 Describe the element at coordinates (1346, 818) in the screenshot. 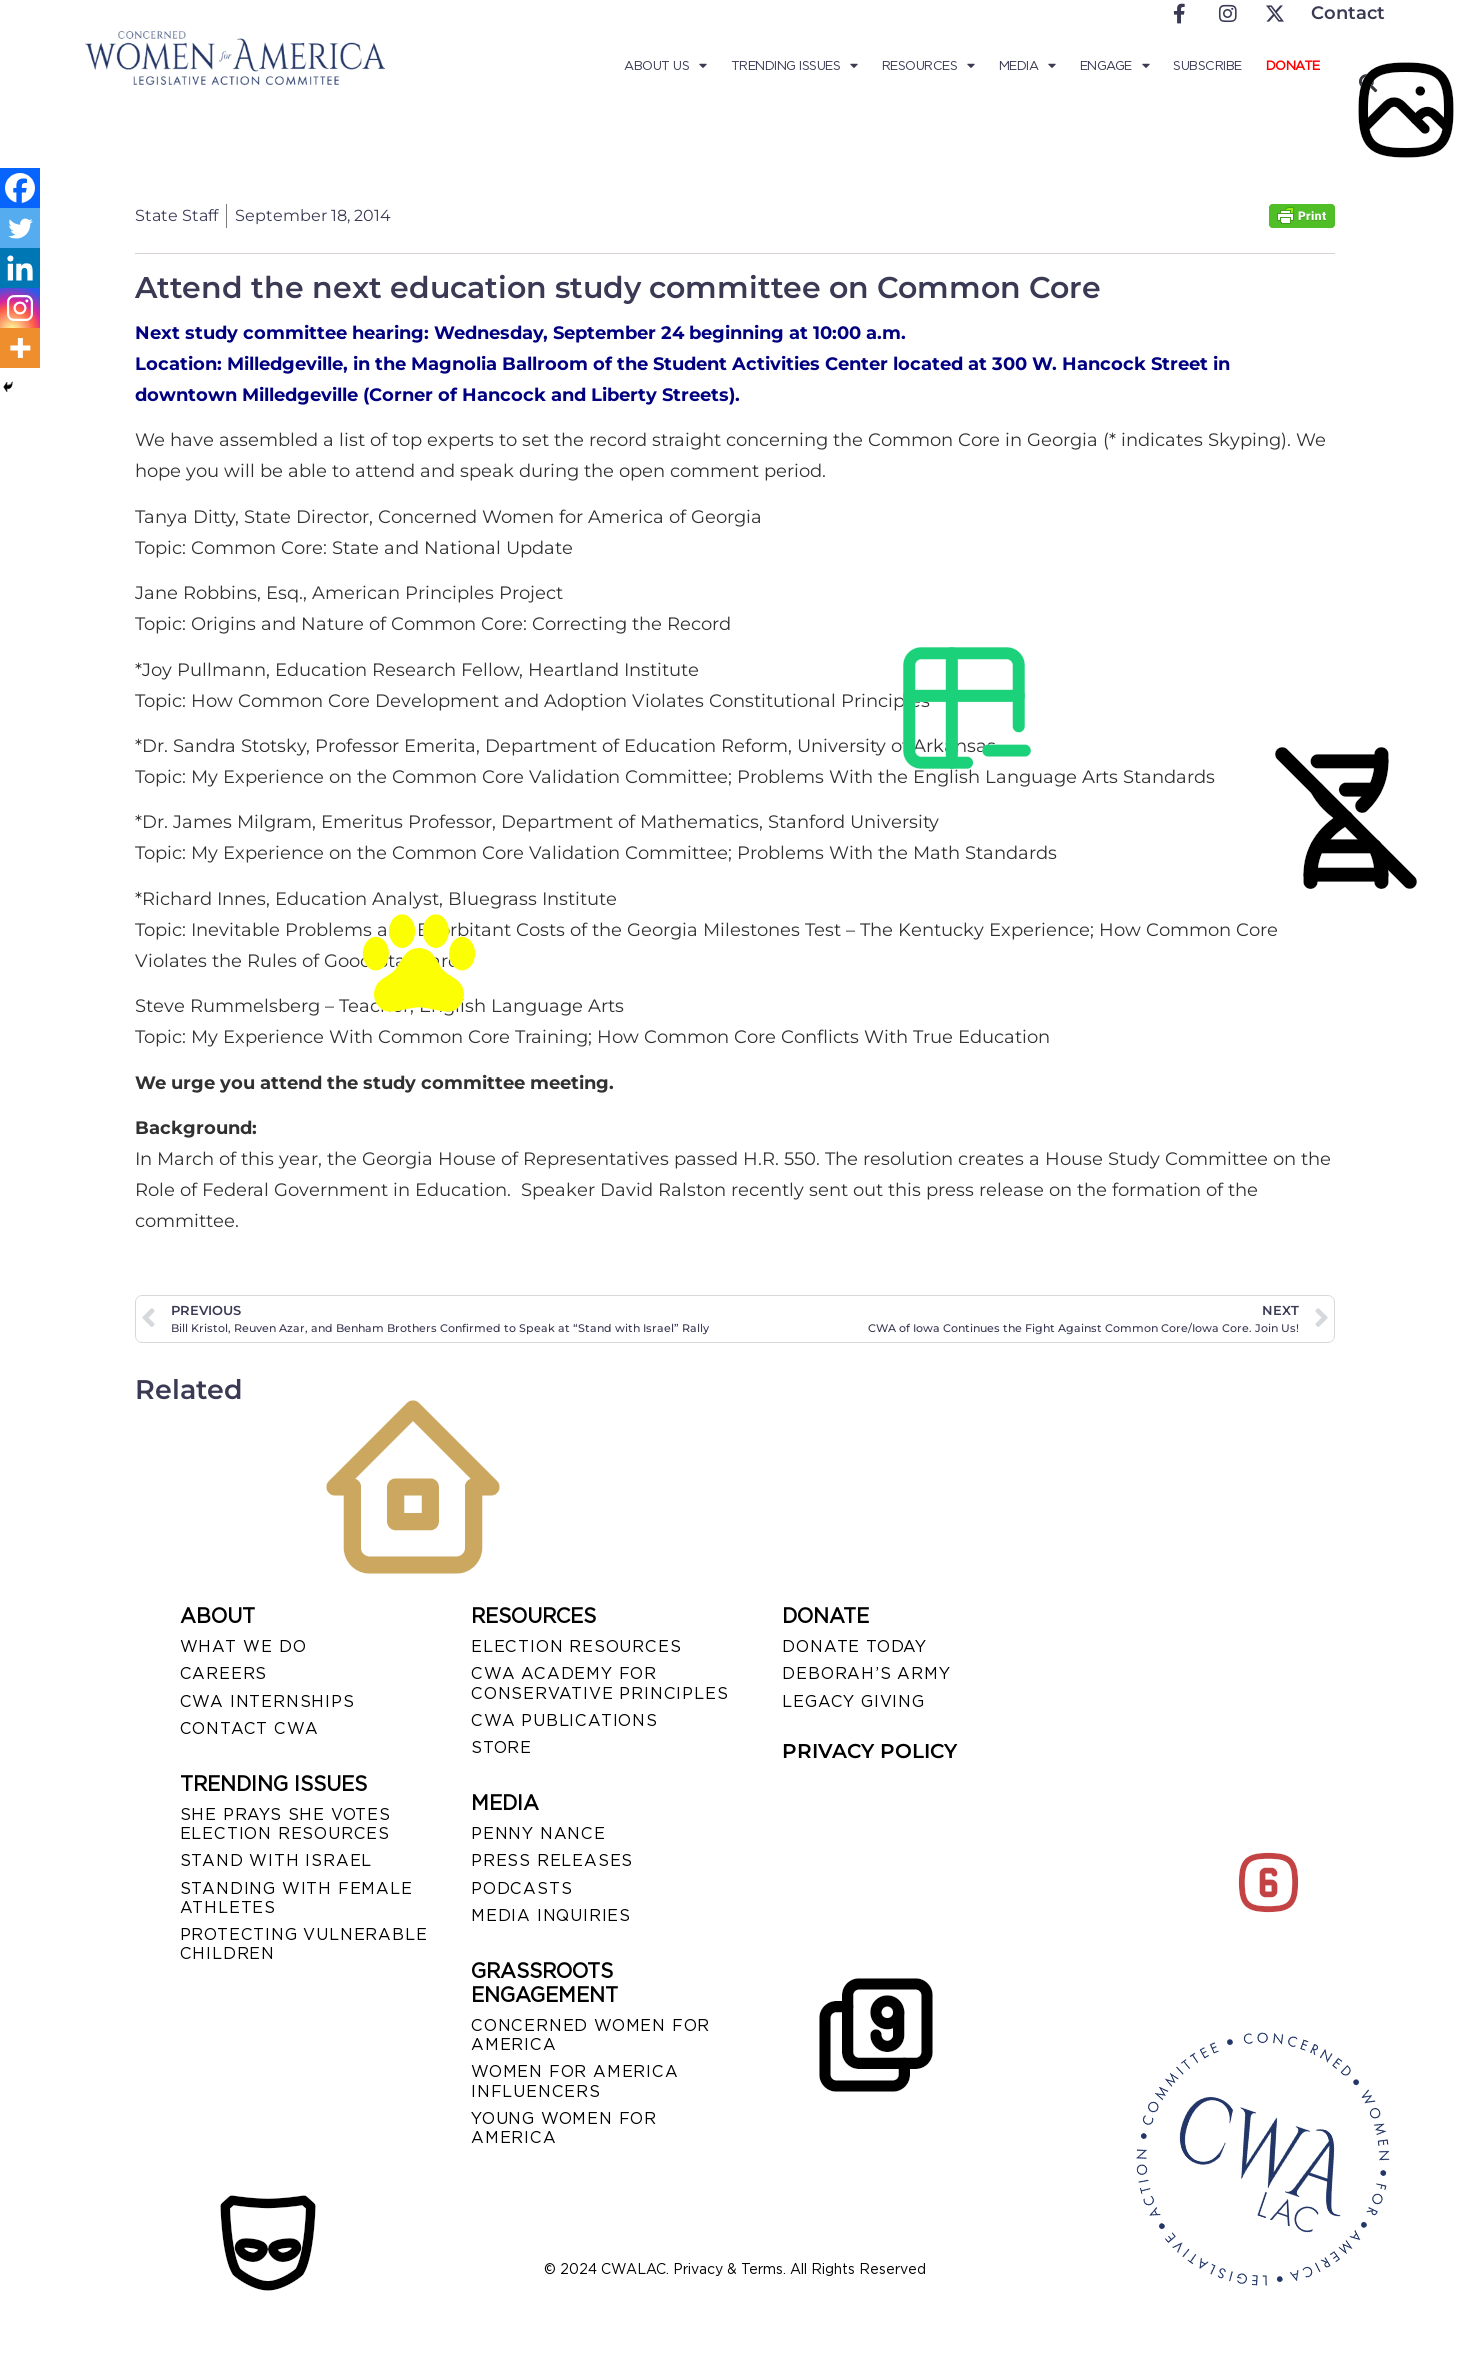

I see `disable genetic or DNA-related features` at that location.